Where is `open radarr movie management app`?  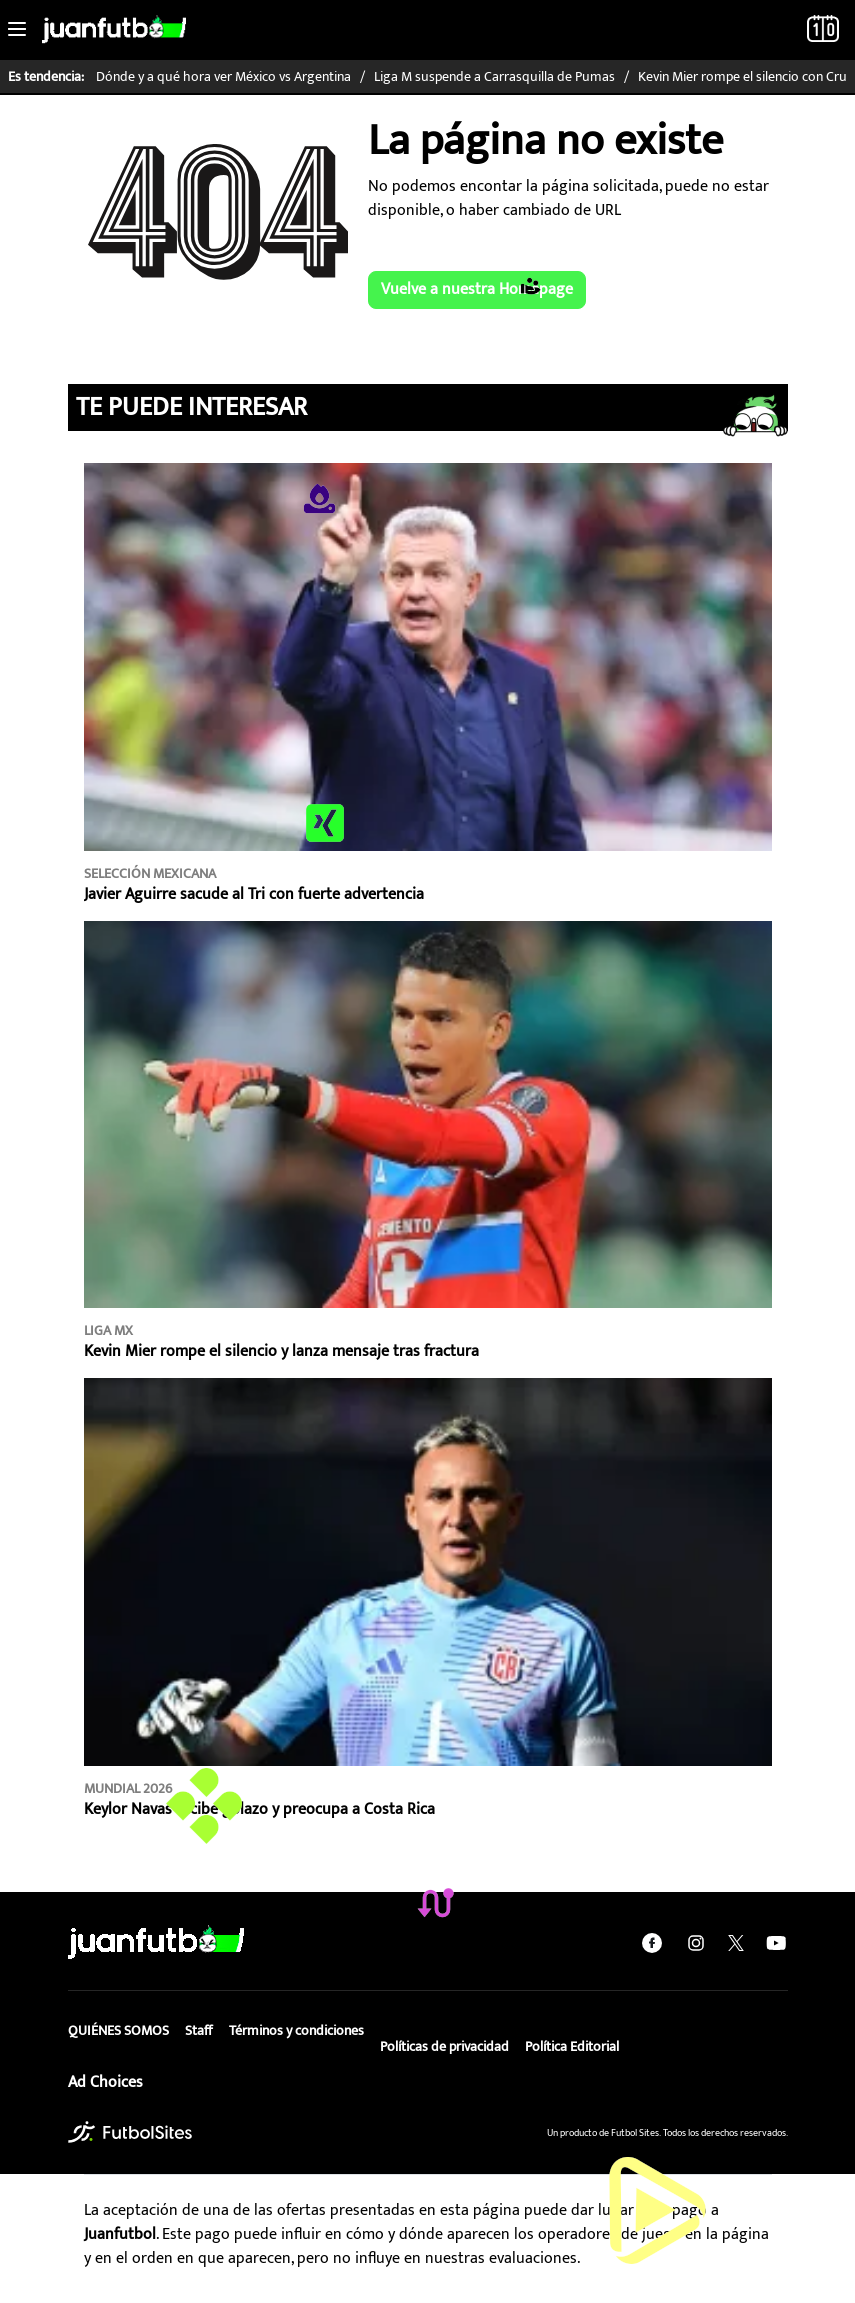
open radarr movie management app is located at coordinates (657, 2210).